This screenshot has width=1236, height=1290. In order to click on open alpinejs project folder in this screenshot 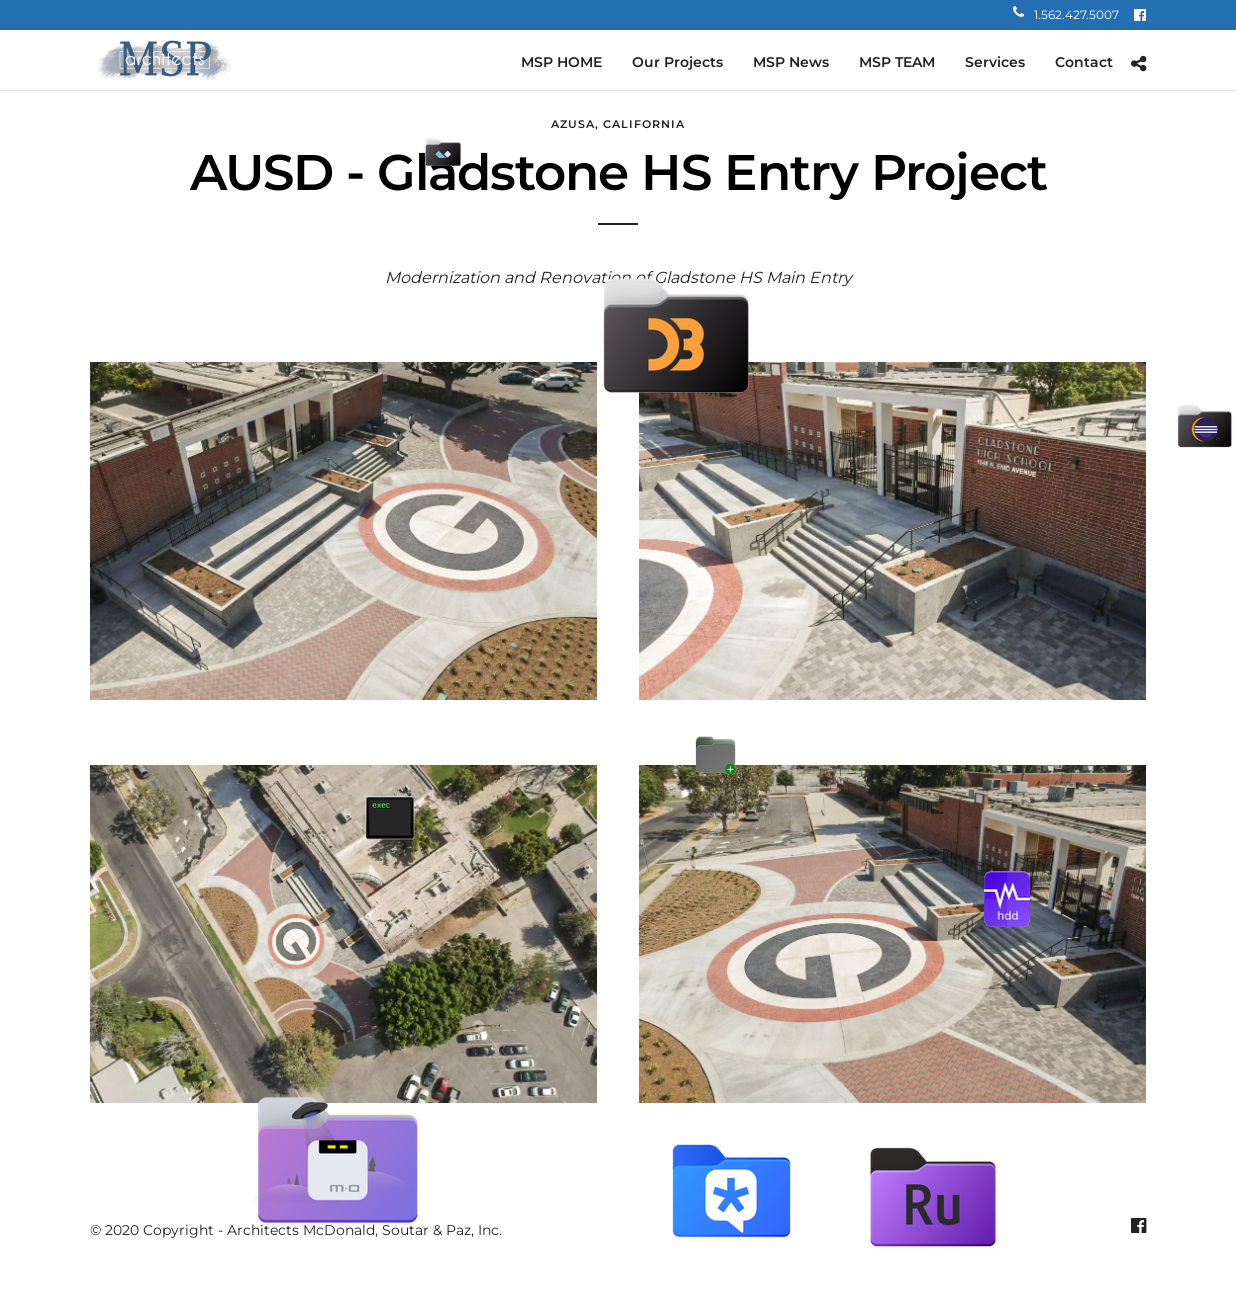, I will do `click(443, 153)`.